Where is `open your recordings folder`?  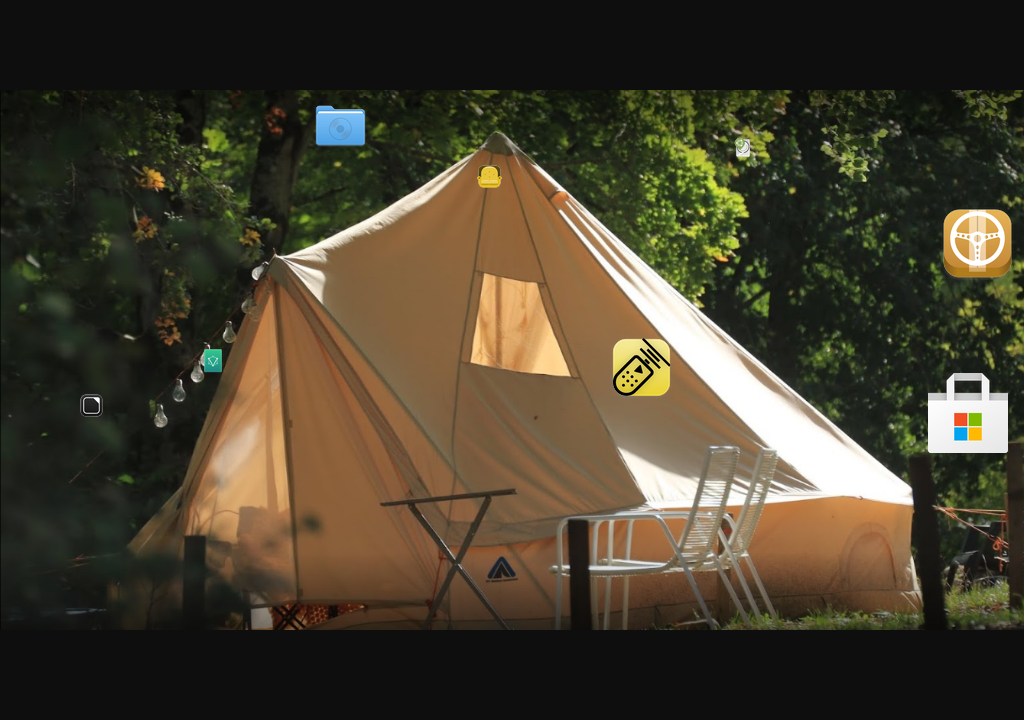
open your recordings folder is located at coordinates (340, 125).